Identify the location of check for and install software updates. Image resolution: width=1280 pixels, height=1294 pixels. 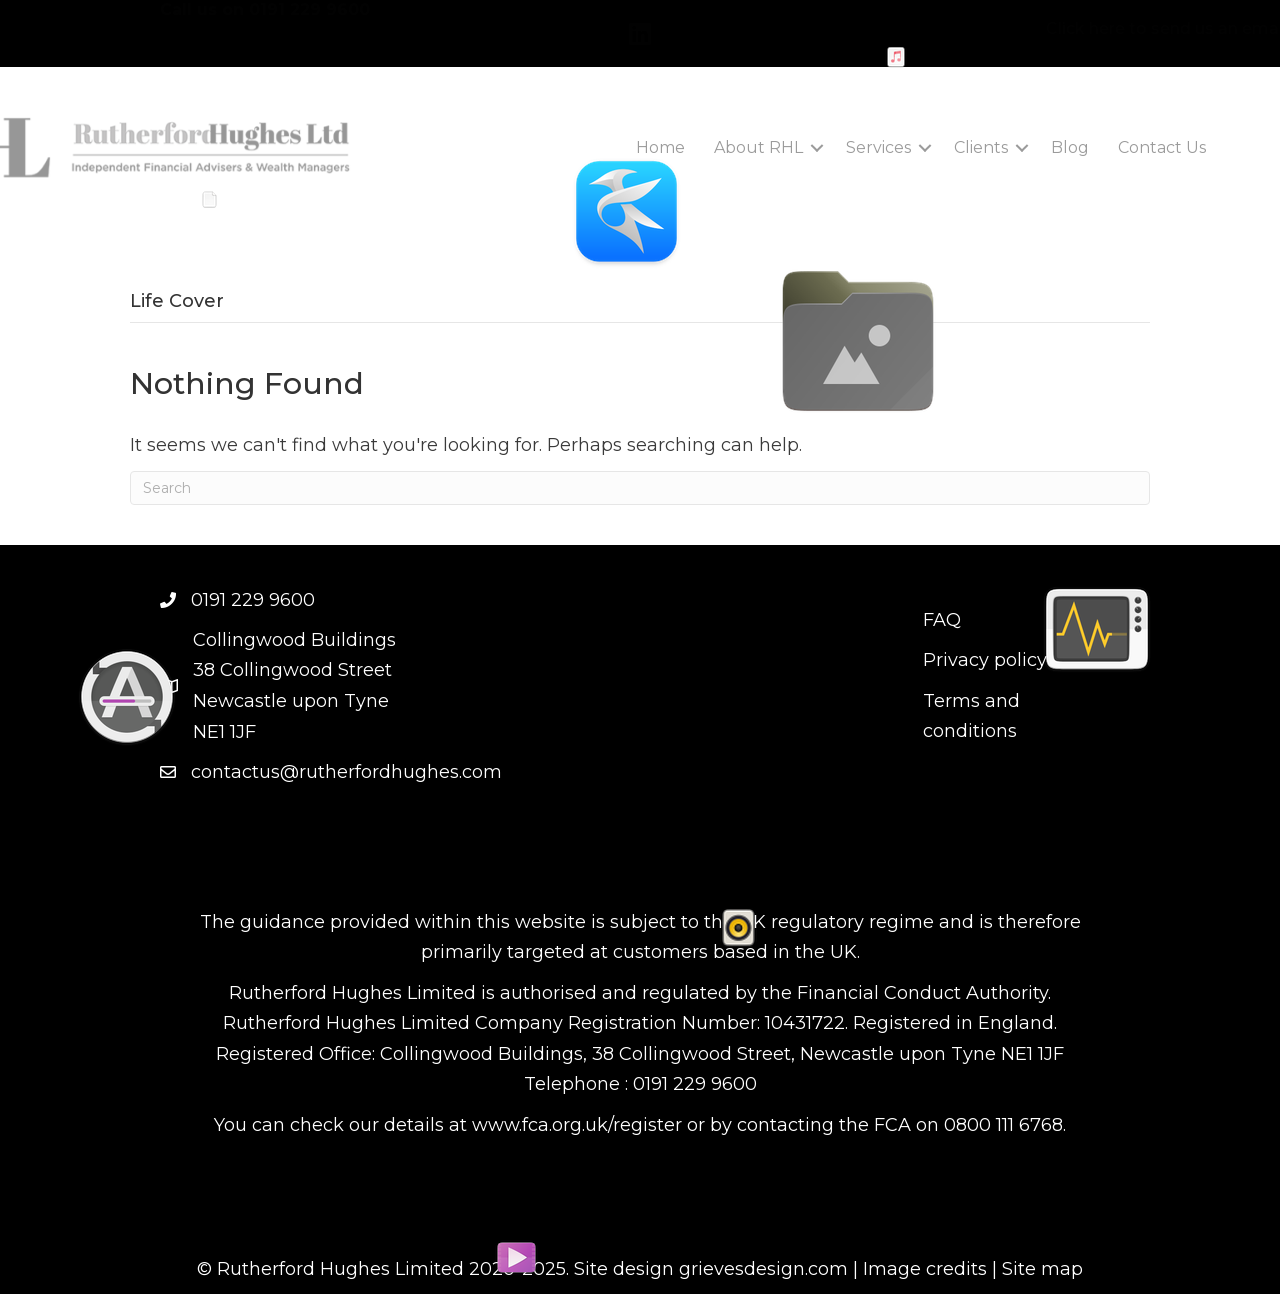
(127, 697).